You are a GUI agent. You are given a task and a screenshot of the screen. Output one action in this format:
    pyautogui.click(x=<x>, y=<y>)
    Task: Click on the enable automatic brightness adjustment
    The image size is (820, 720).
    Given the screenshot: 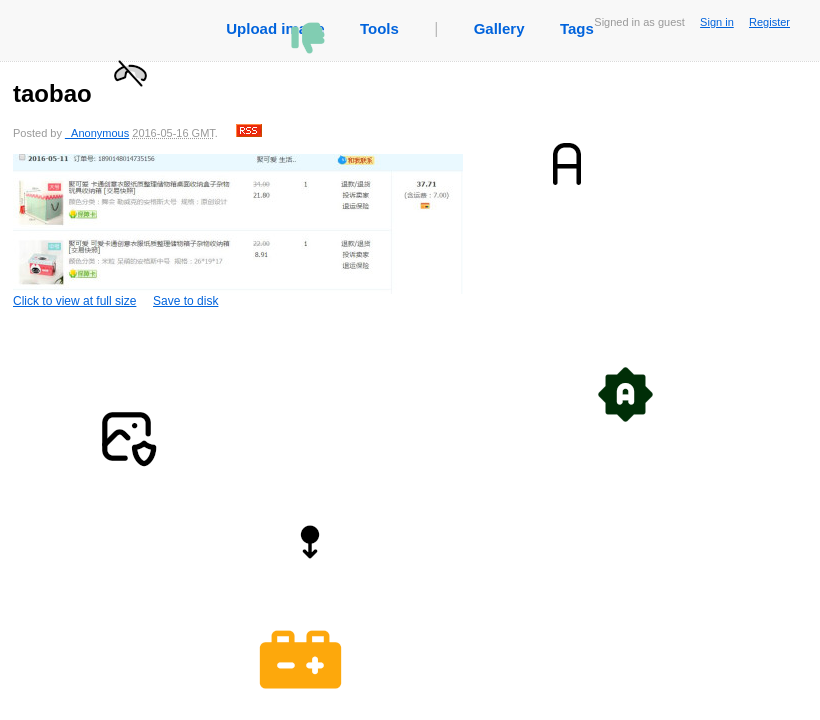 What is the action you would take?
    pyautogui.click(x=625, y=394)
    